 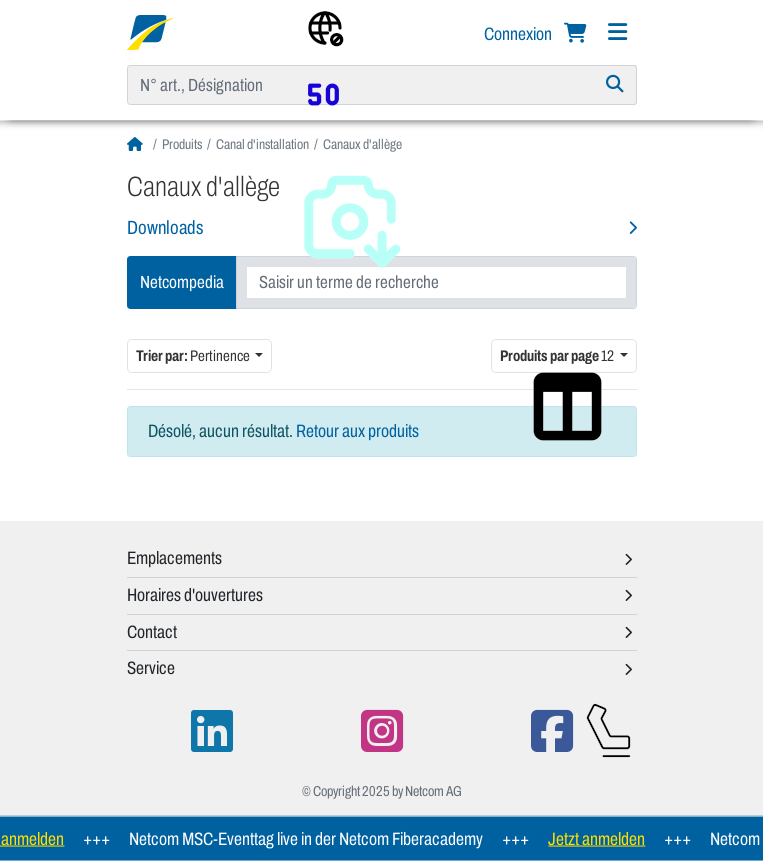 What do you see at coordinates (325, 28) in the screenshot?
I see `disable internet access` at bounding box center [325, 28].